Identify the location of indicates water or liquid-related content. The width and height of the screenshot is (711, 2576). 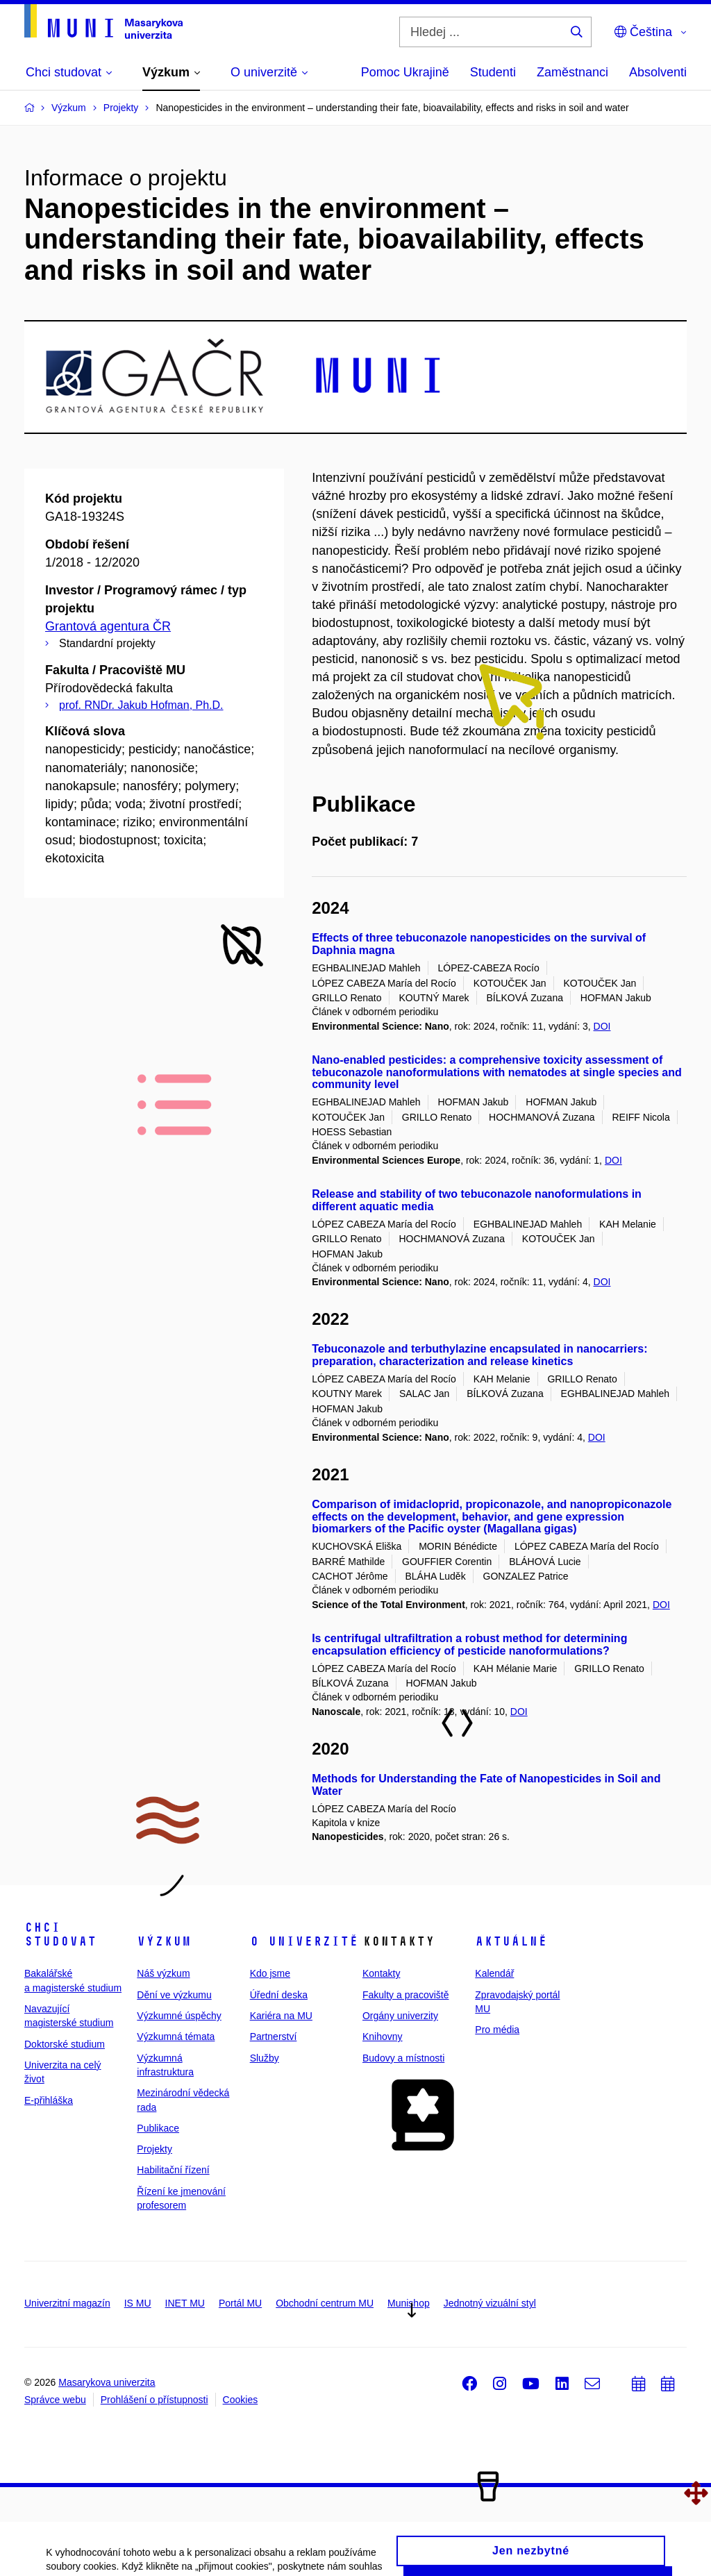
(167, 1820).